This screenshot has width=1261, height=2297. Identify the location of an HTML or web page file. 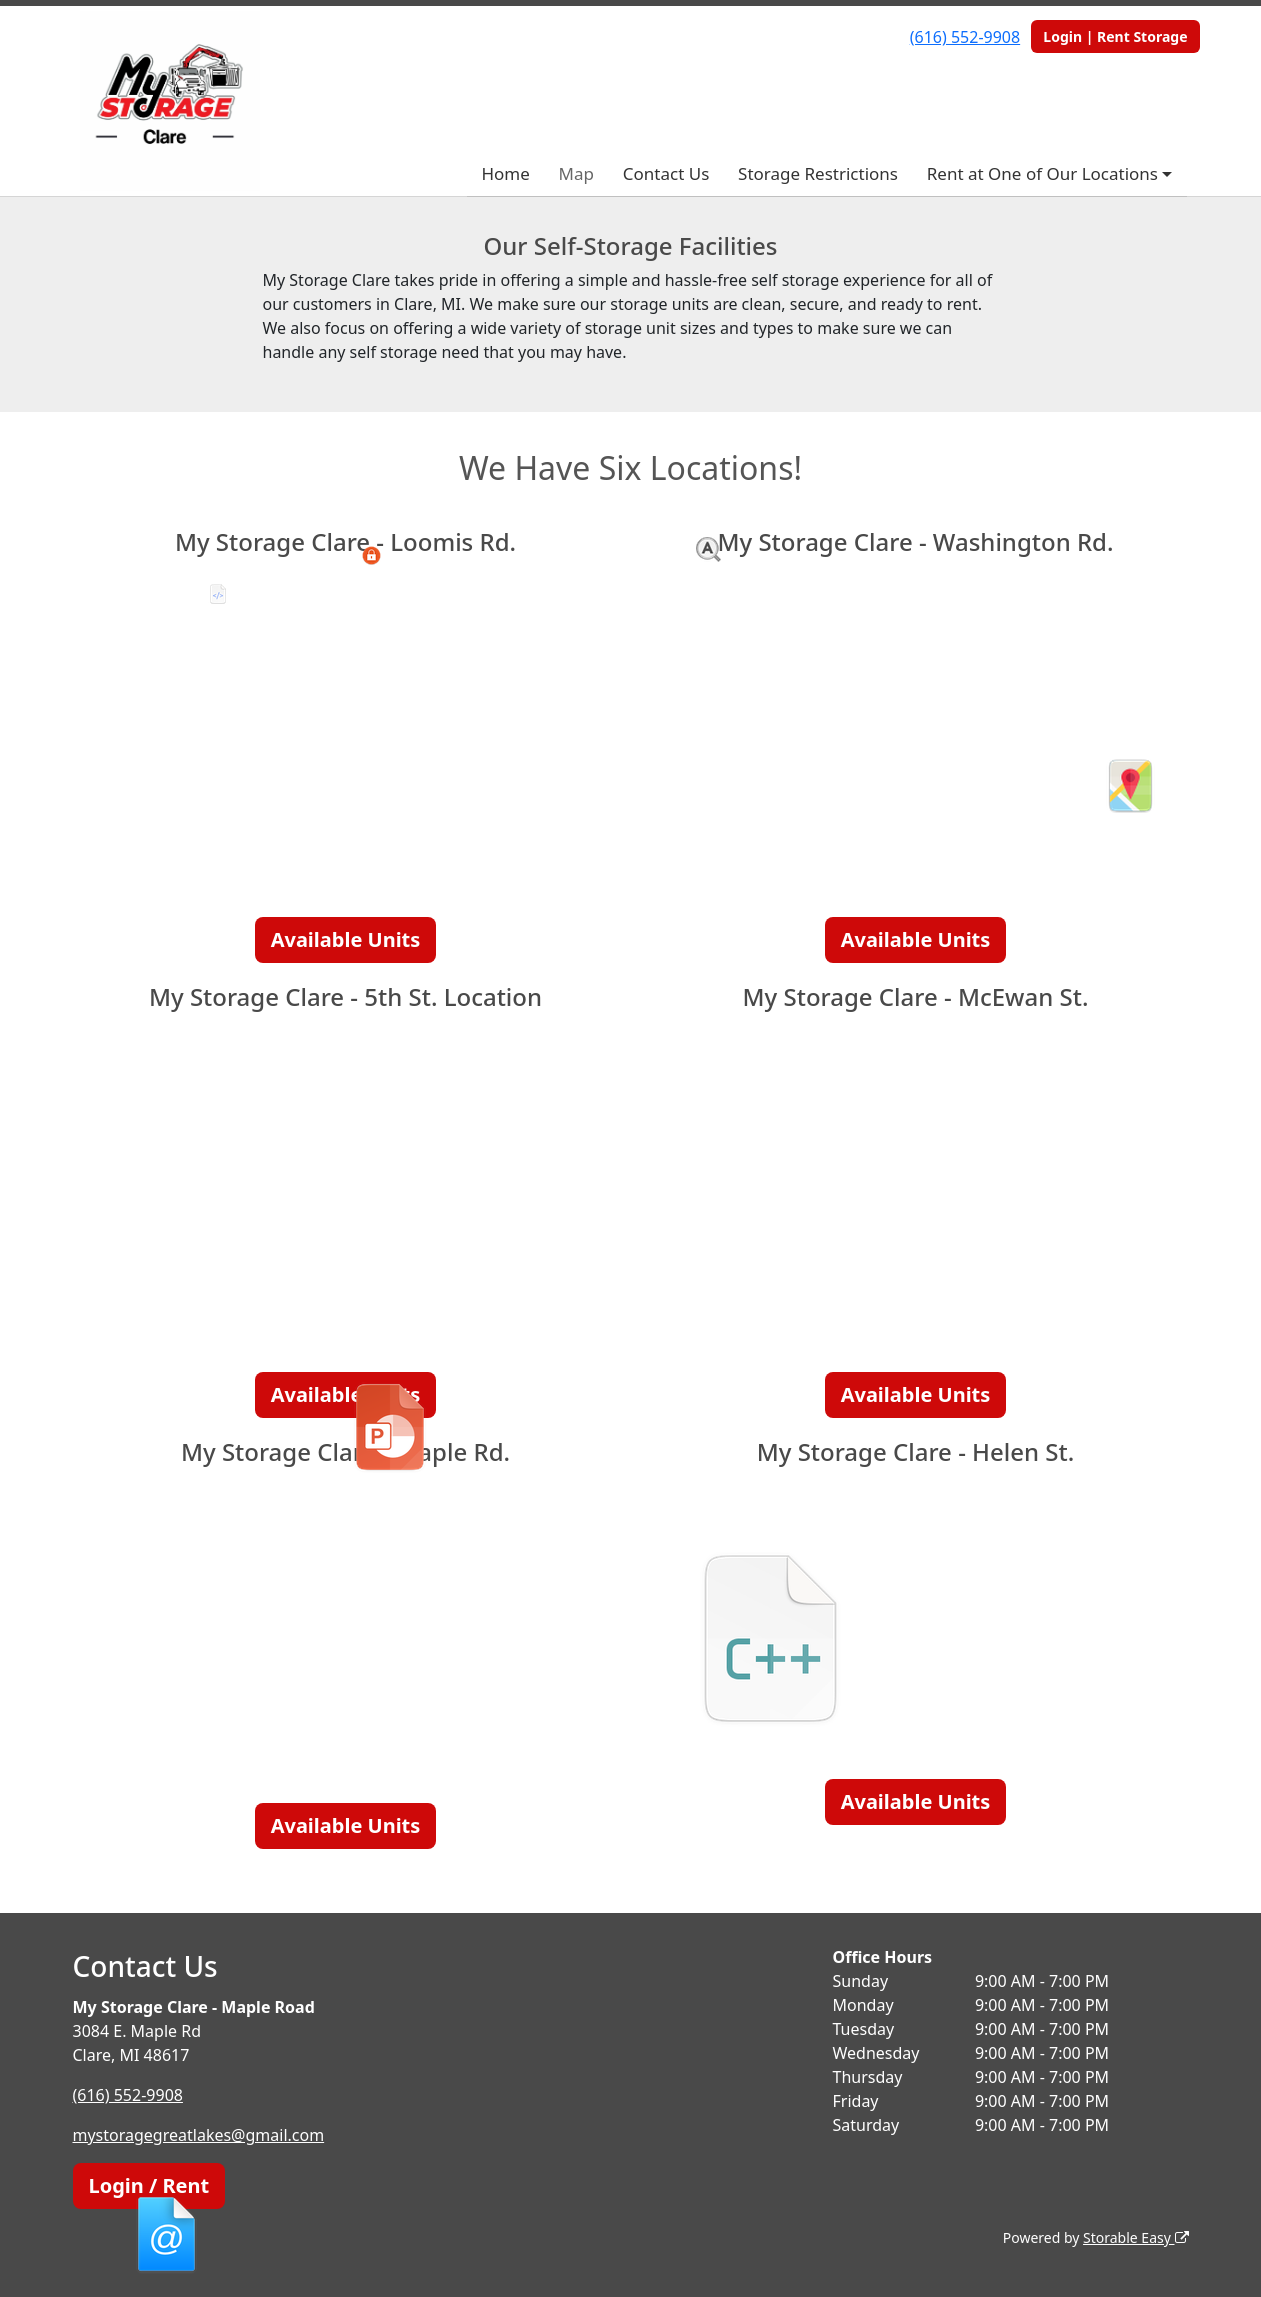
(218, 594).